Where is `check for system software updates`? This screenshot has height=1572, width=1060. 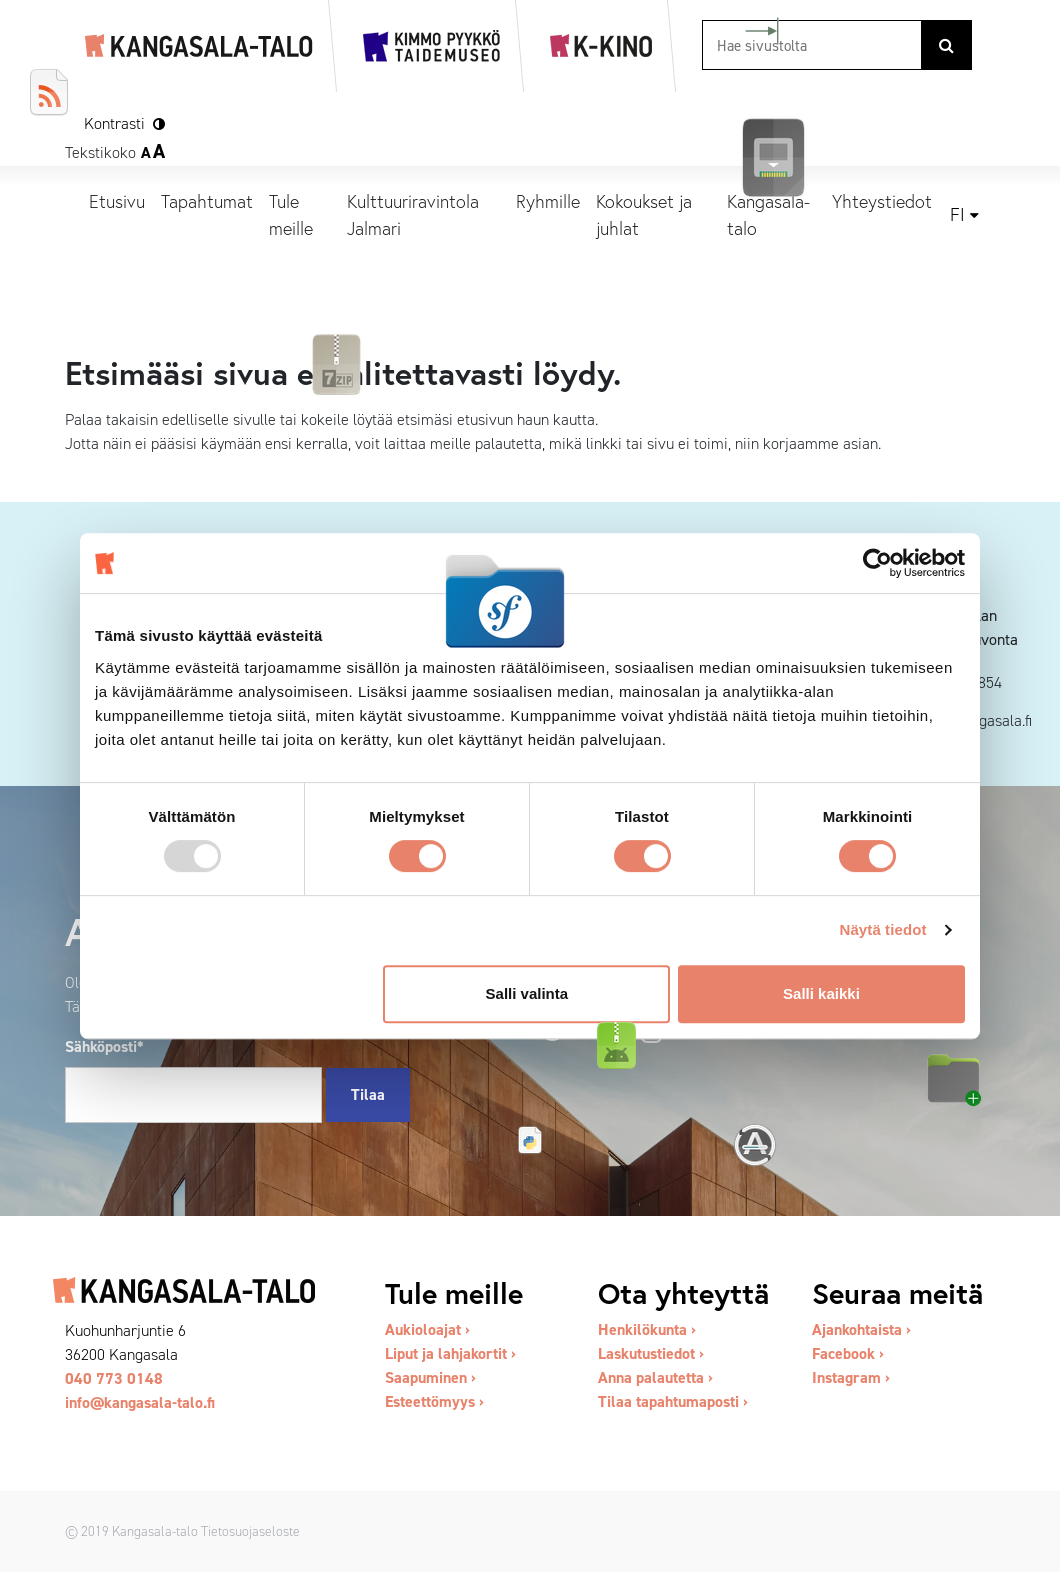
check for system software updates is located at coordinates (755, 1145).